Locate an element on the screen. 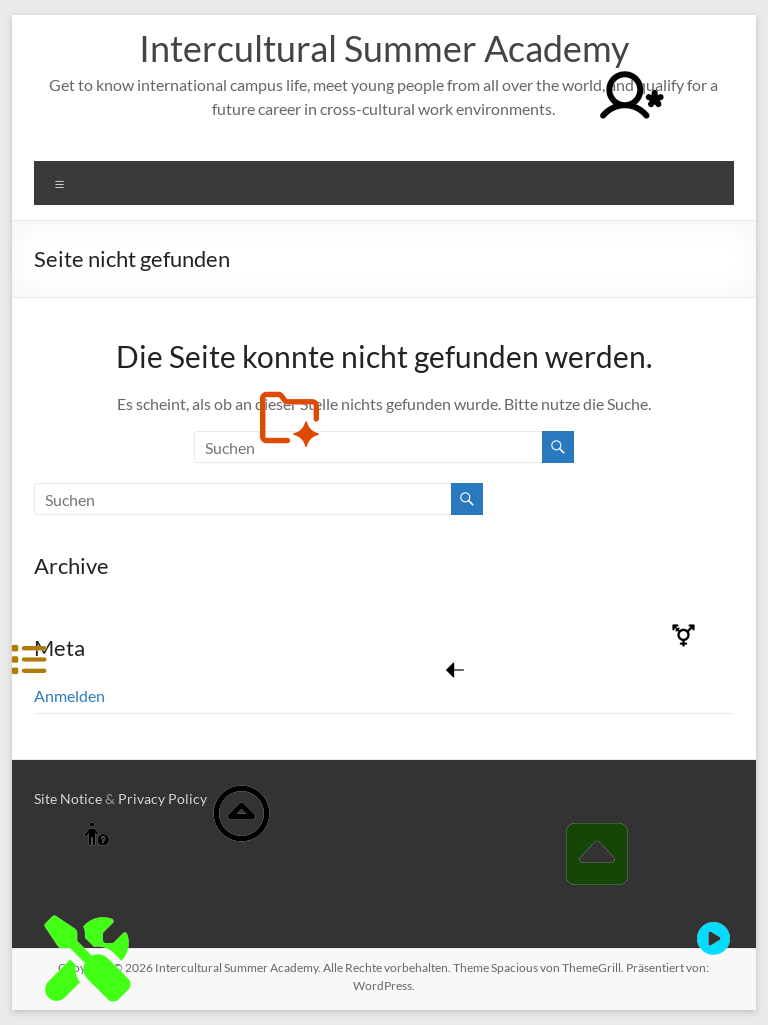 The width and height of the screenshot is (768, 1025). go back to the previous screen is located at coordinates (455, 670).